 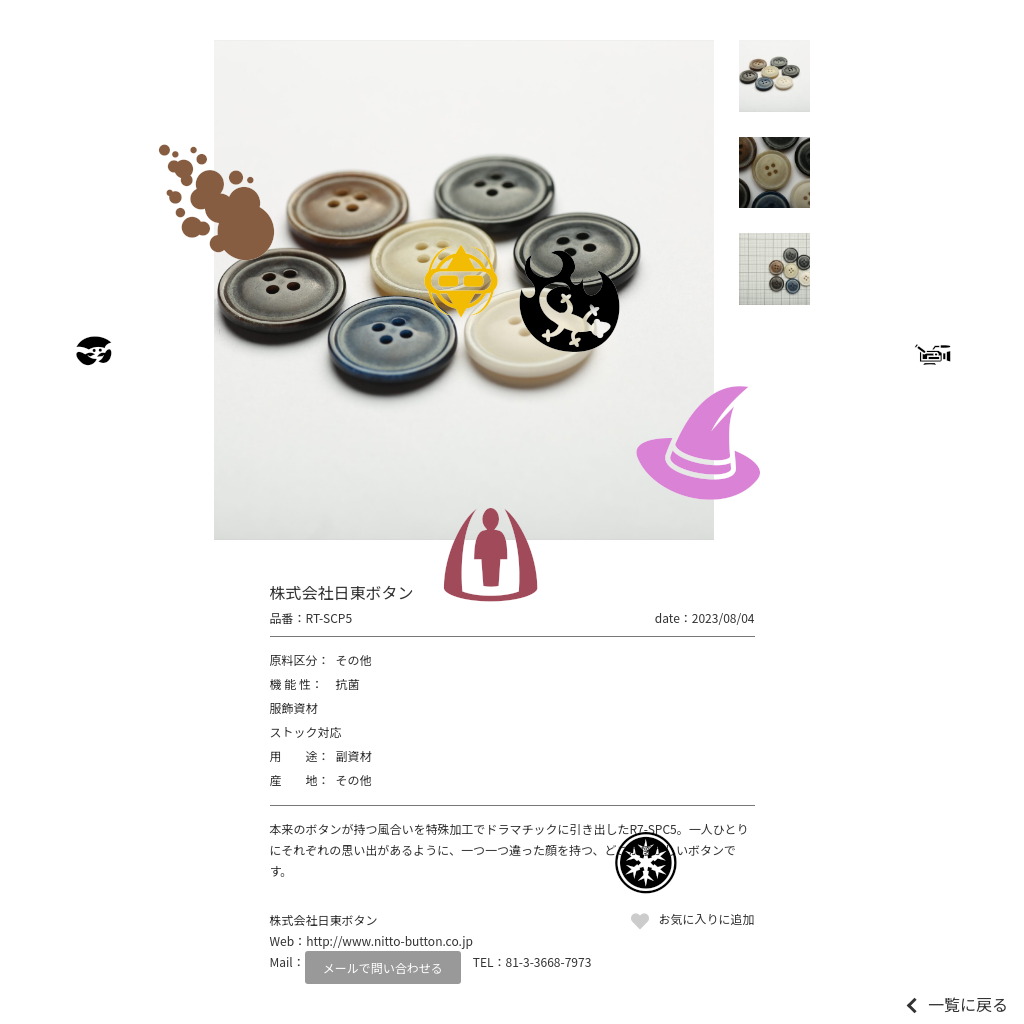 I want to click on start recording video, so click(x=932, y=354).